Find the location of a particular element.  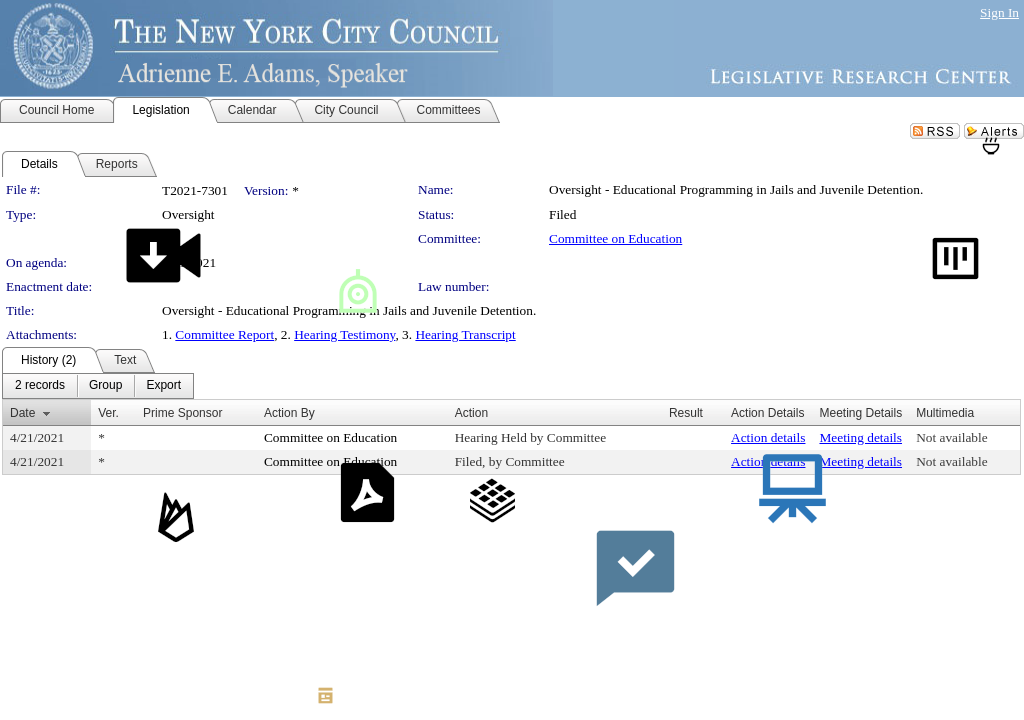

download a video file is located at coordinates (163, 255).